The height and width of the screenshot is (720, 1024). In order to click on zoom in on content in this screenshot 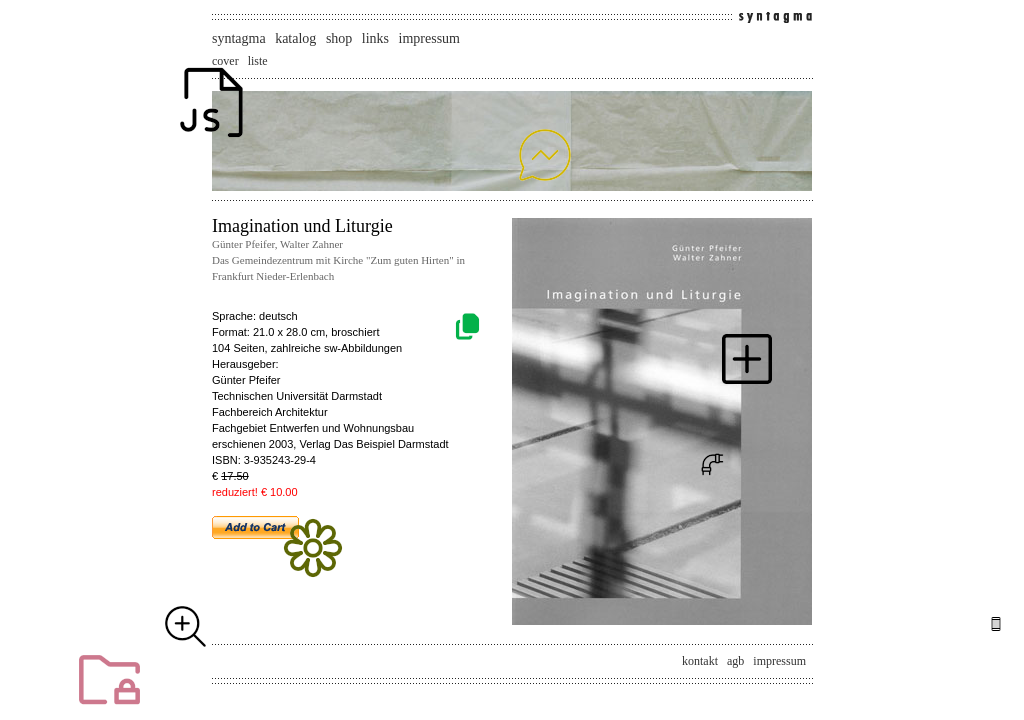, I will do `click(185, 626)`.